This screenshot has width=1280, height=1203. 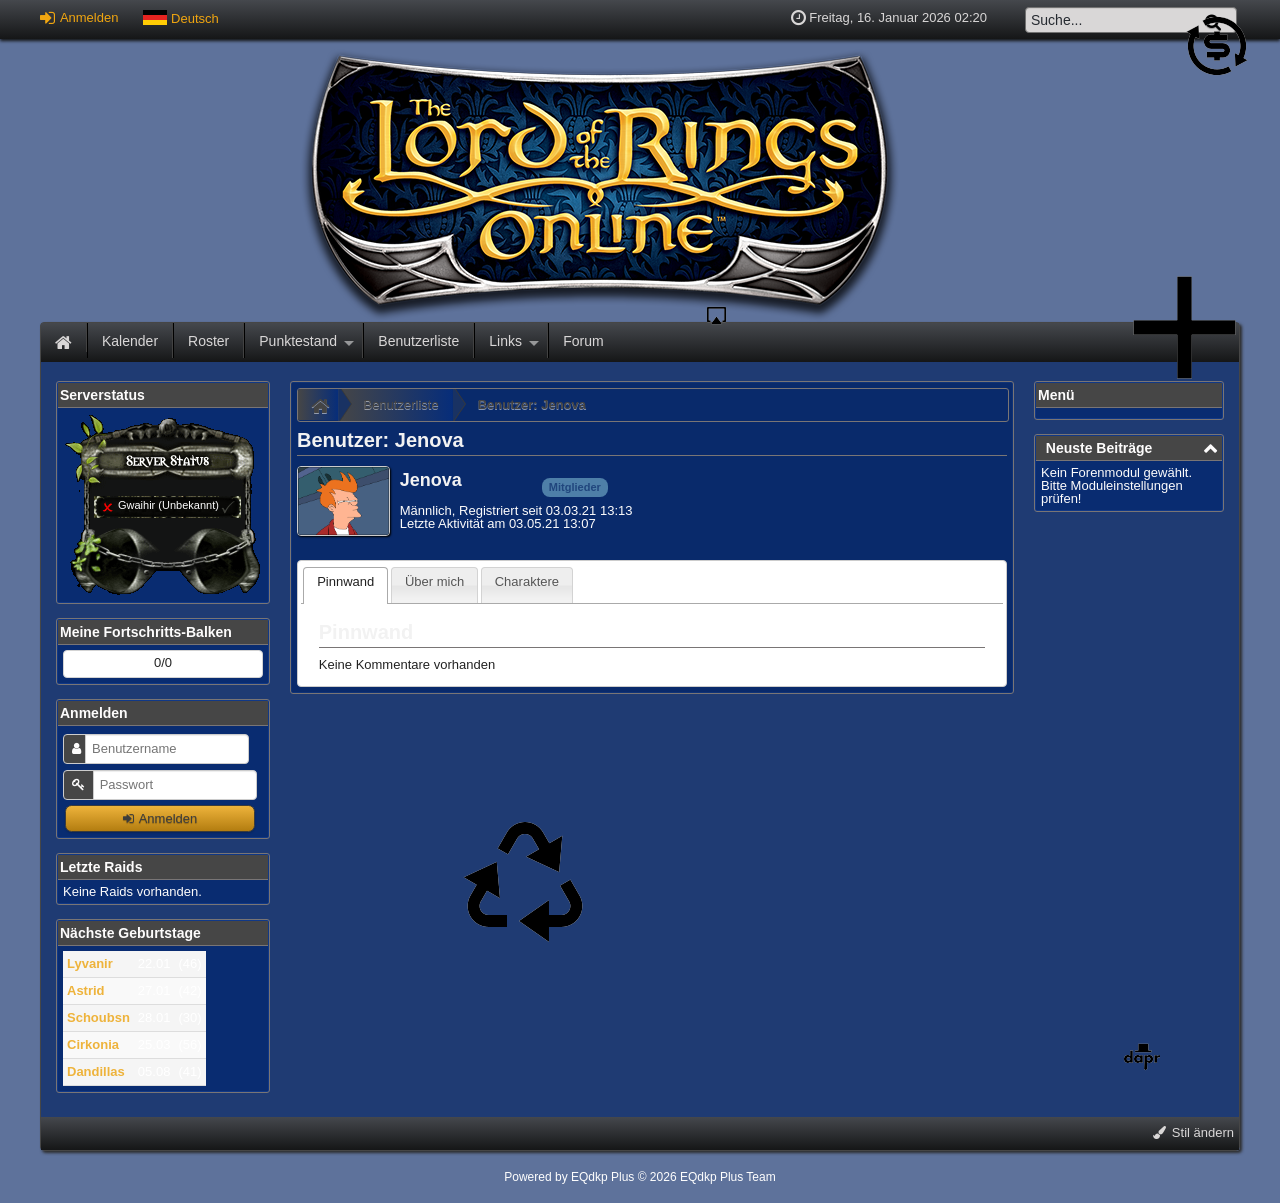 What do you see at coordinates (525, 879) in the screenshot?
I see `indicates recyclable or eco-friendly content` at bounding box center [525, 879].